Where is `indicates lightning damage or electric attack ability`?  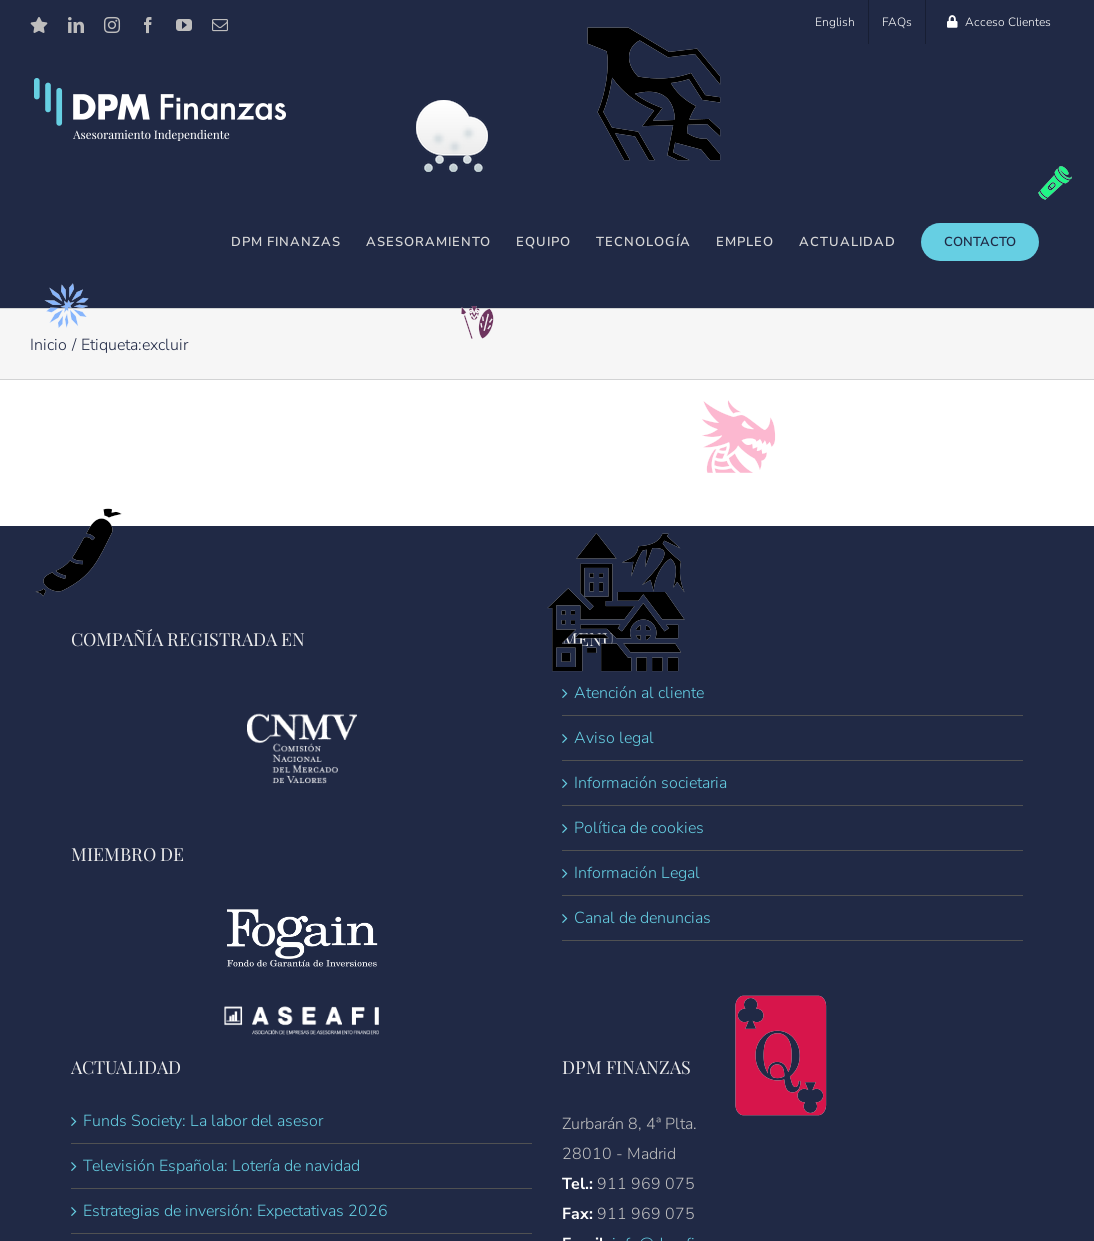 indicates lightning damage or electric attack ability is located at coordinates (653, 93).